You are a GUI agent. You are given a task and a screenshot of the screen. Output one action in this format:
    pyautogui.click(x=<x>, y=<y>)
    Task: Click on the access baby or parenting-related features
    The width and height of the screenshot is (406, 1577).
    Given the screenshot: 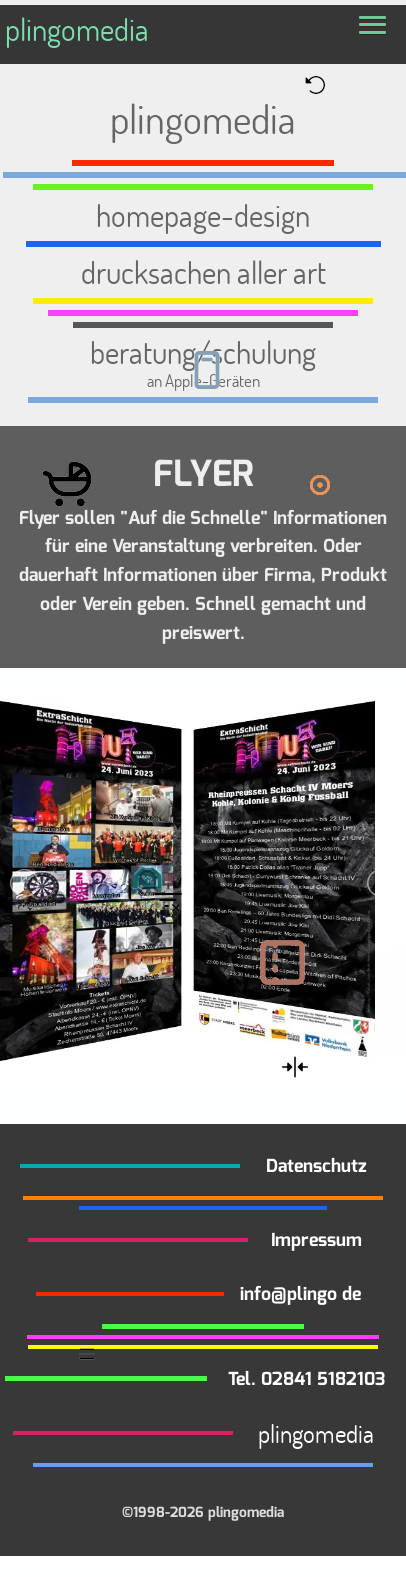 What is the action you would take?
    pyautogui.click(x=67, y=482)
    